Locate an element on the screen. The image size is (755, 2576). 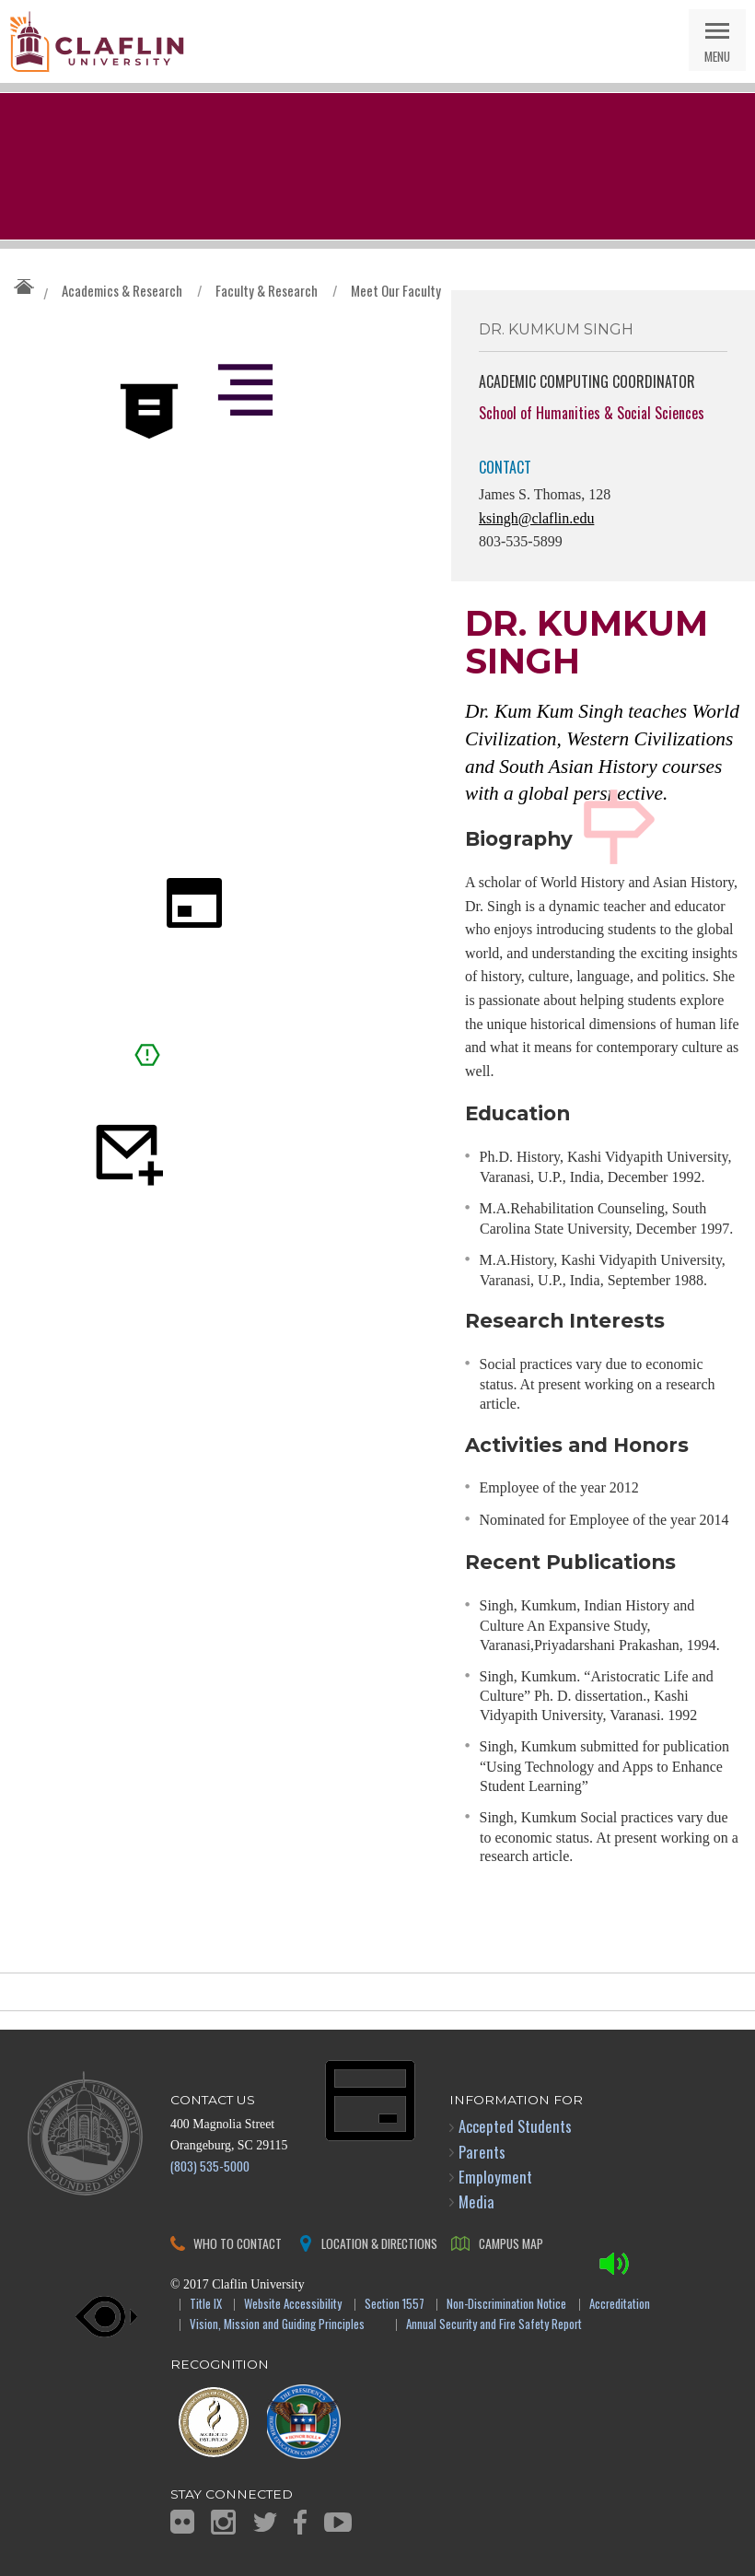
mark message as spam is located at coordinates (147, 1055).